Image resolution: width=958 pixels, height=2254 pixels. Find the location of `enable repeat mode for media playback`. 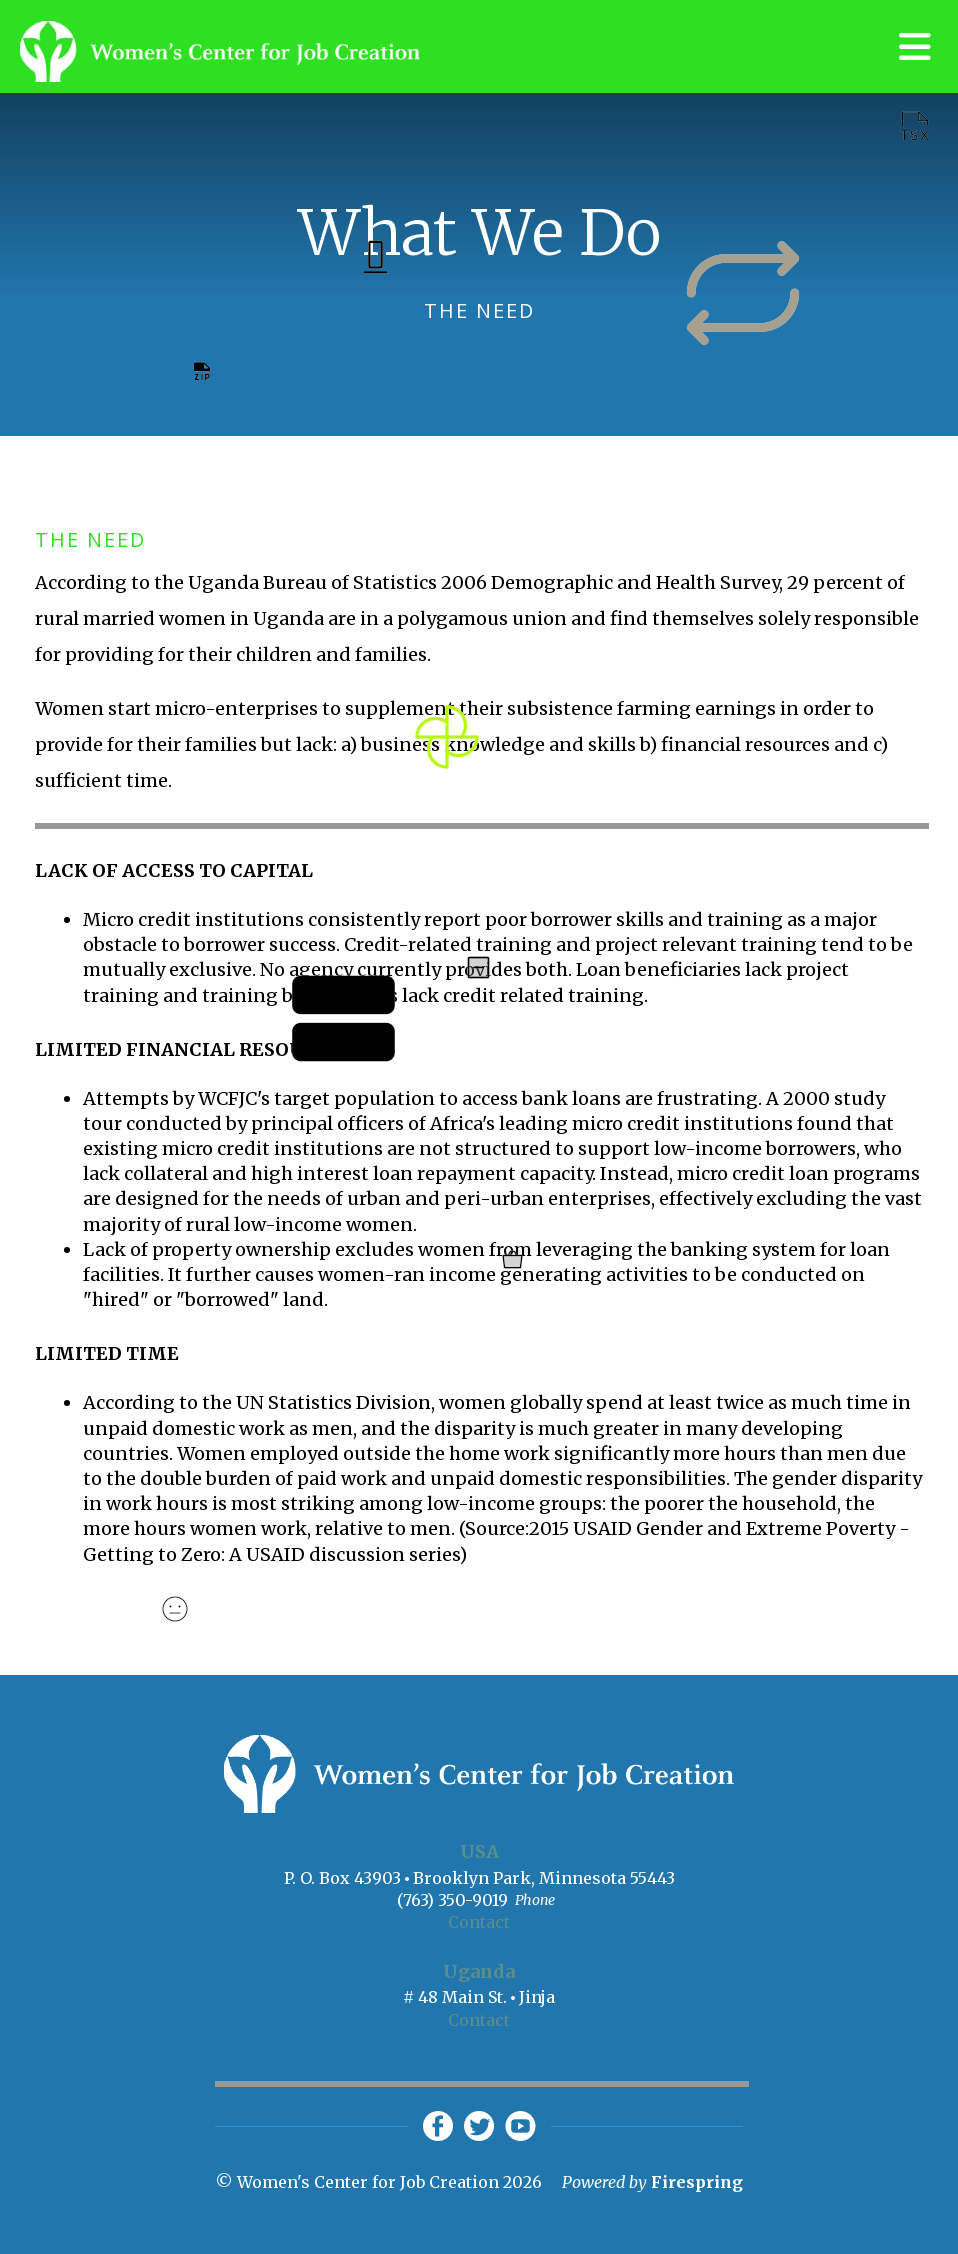

enable repeat mode for media playback is located at coordinates (743, 293).